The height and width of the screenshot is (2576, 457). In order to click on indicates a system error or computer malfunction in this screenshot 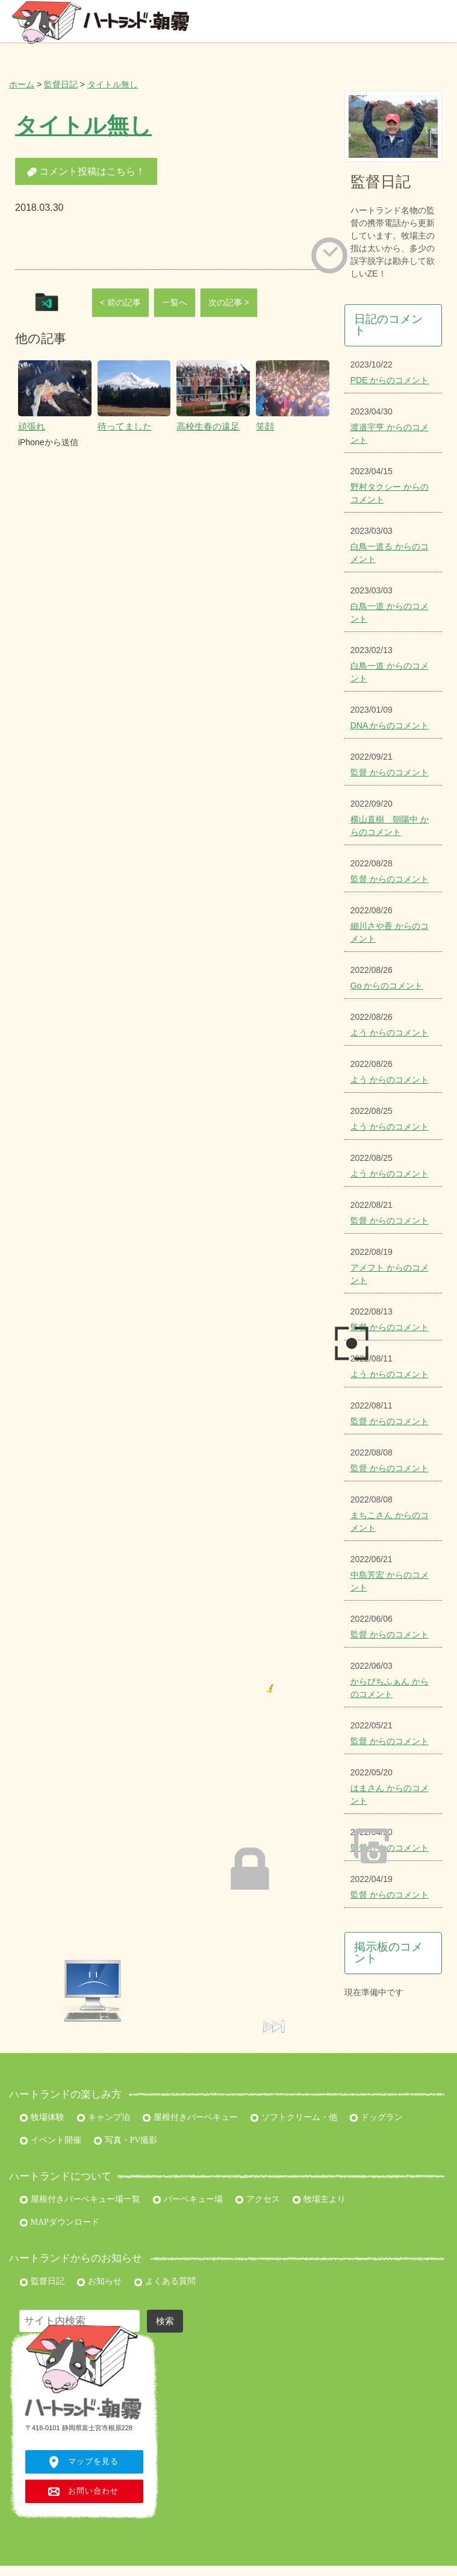, I will do `click(93, 1992)`.